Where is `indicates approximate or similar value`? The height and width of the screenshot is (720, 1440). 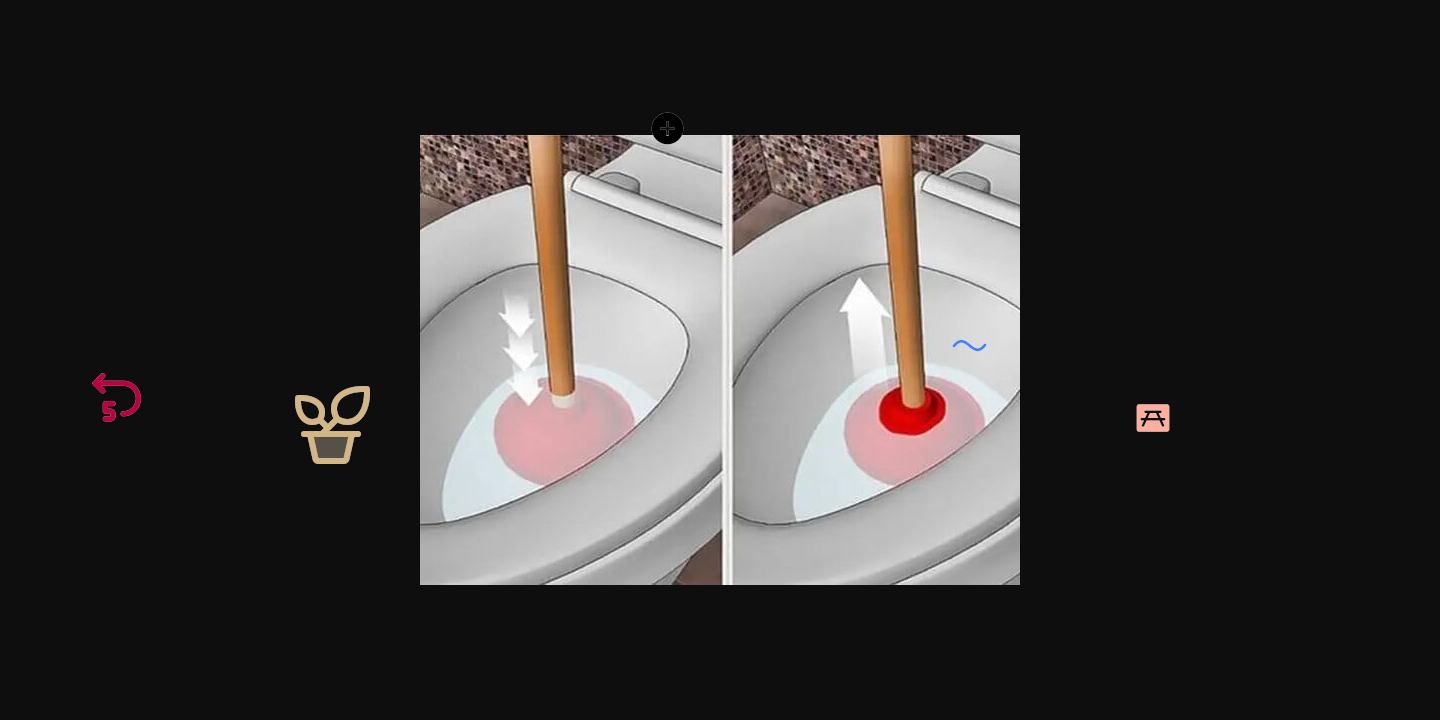
indicates approximate or similar value is located at coordinates (969, 345).